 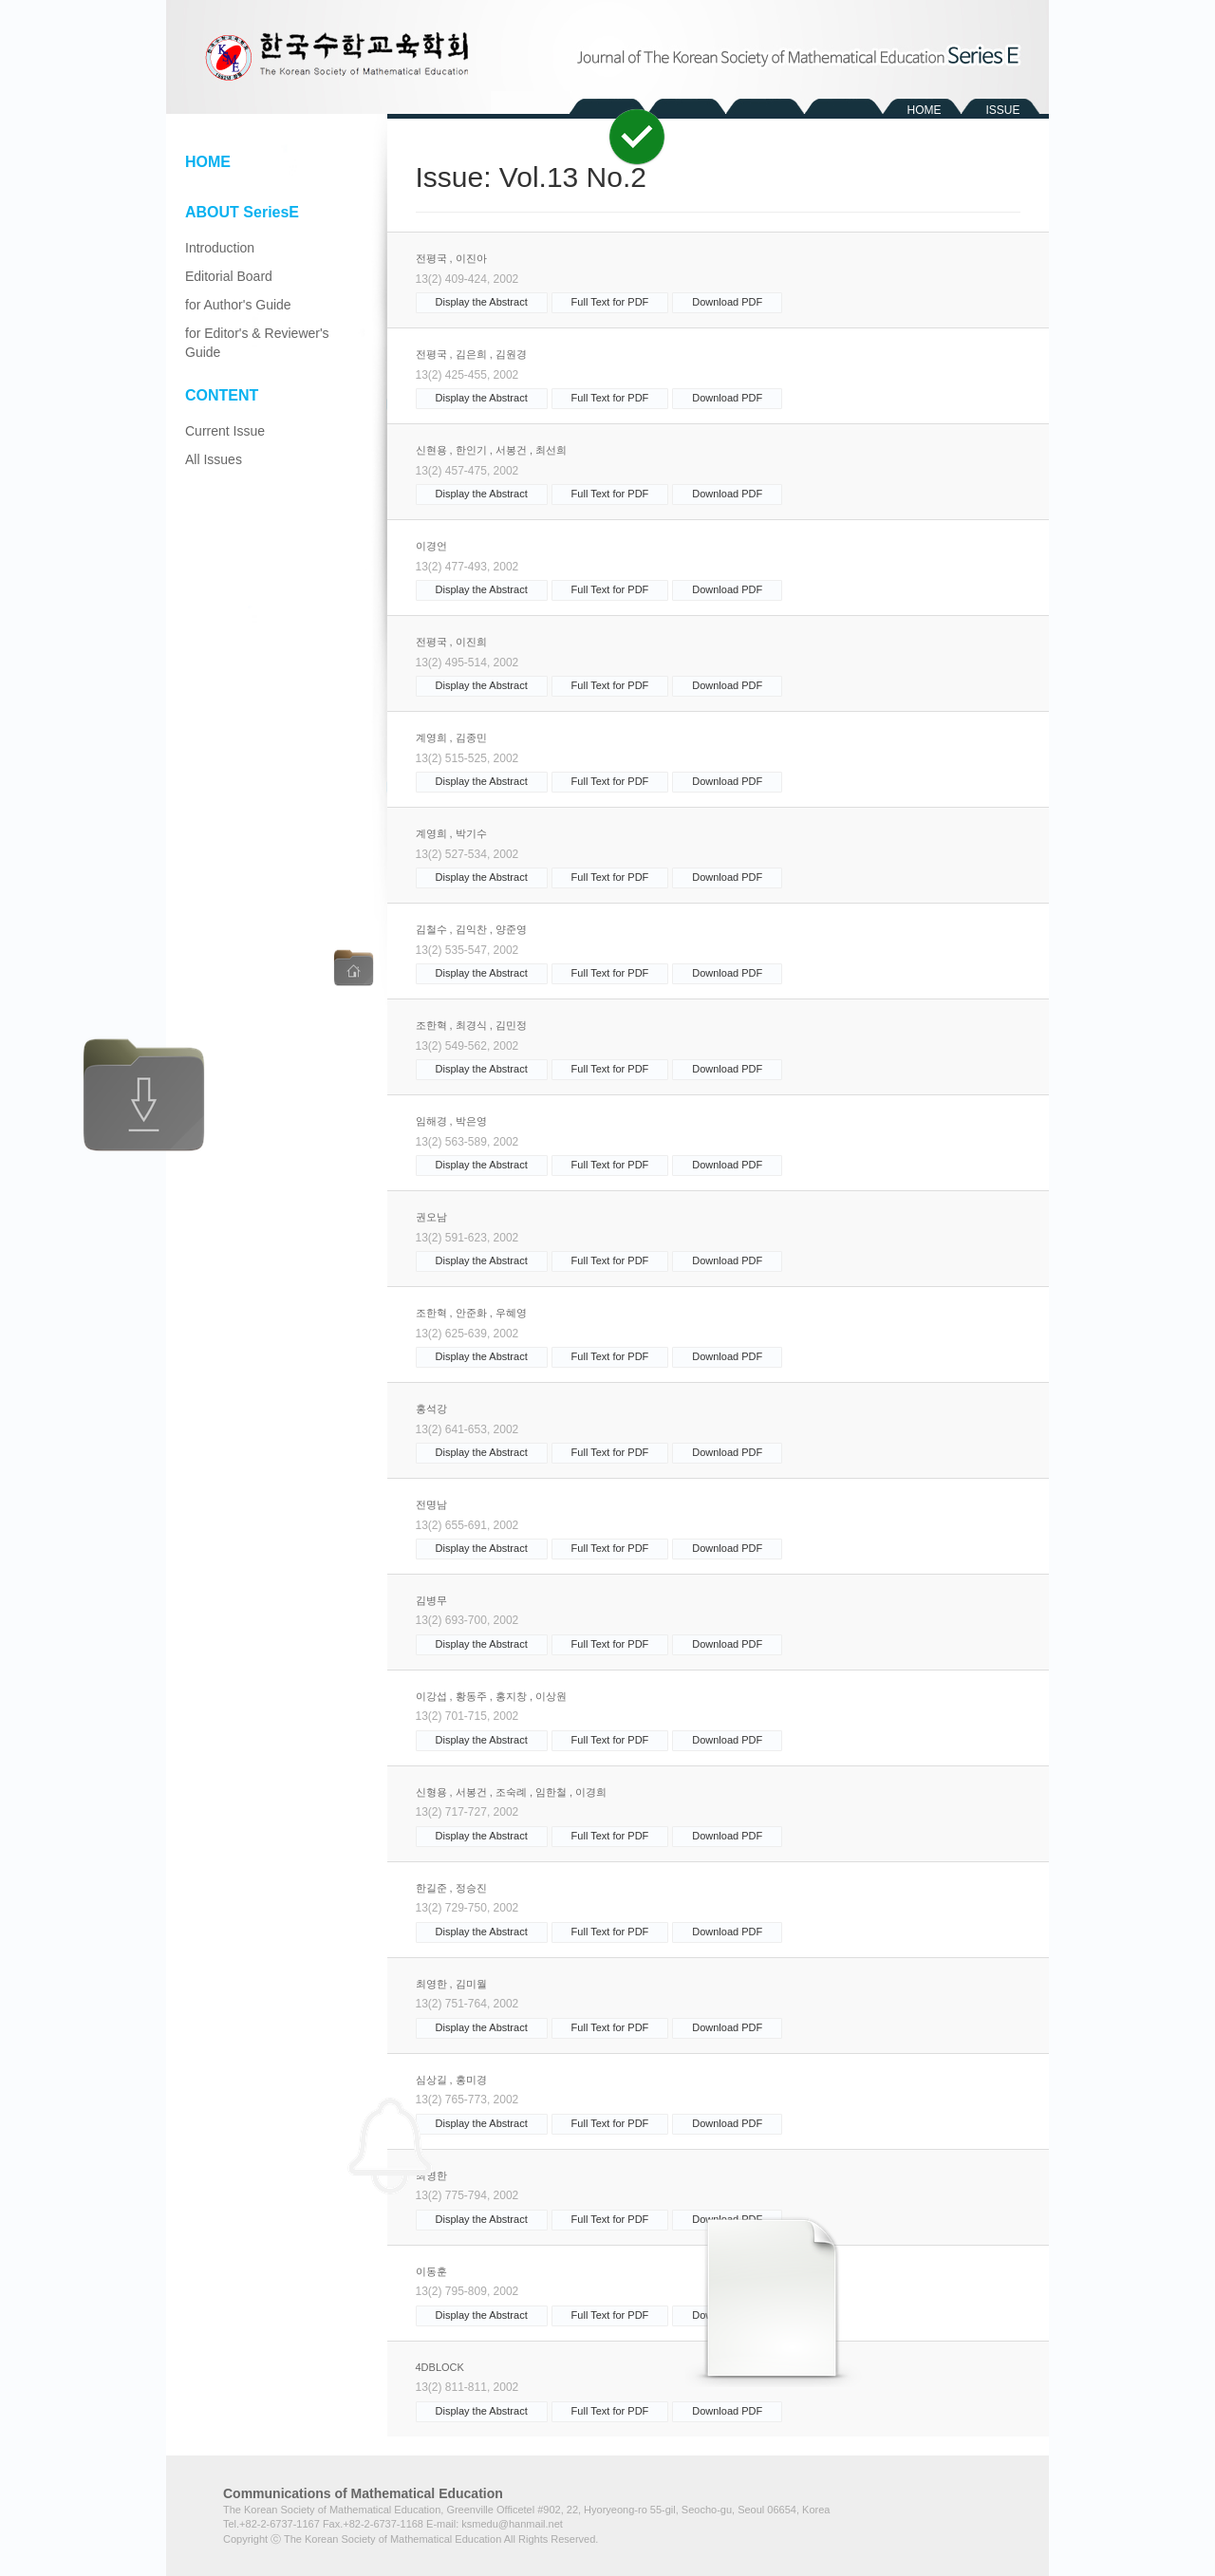 I want to click on notifications are currently disabled, so click(x=390, y=2146).